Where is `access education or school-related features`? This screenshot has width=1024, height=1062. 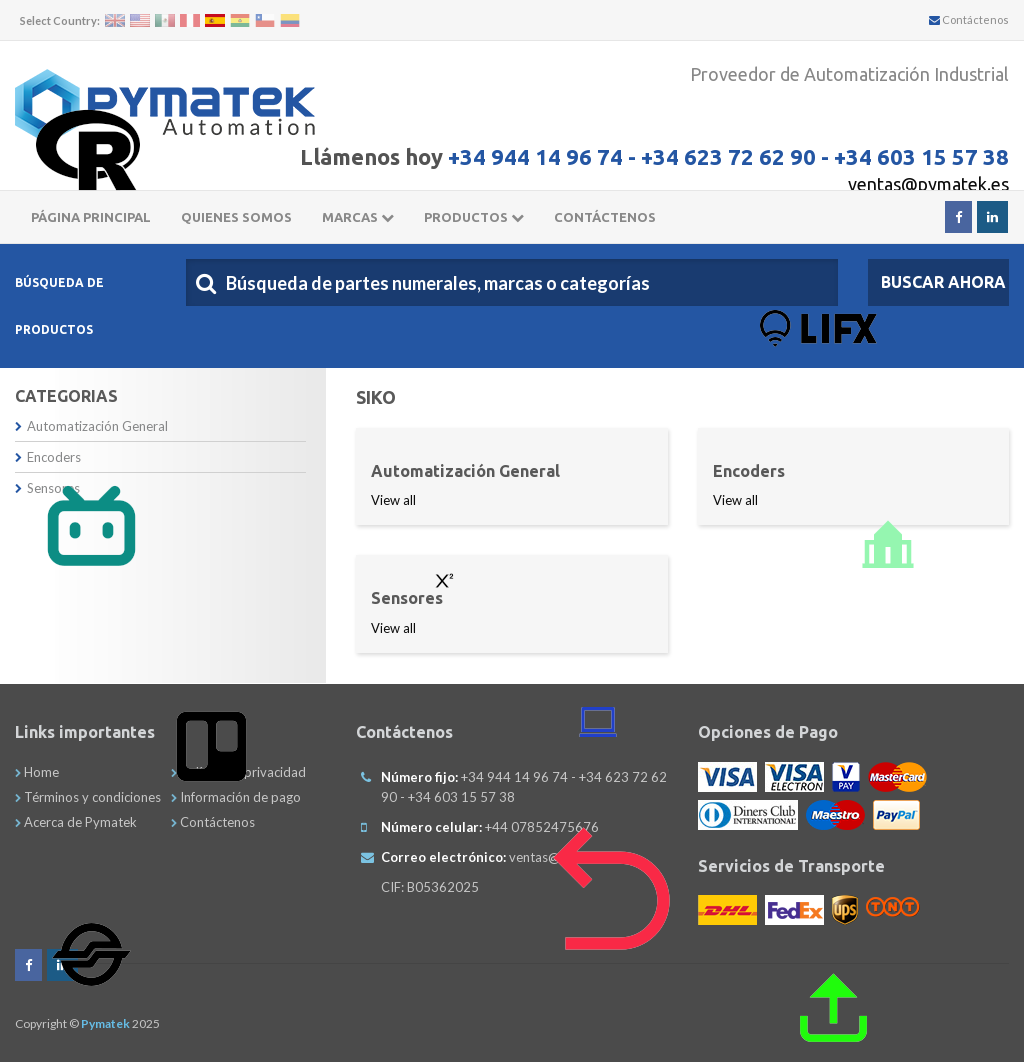 access education or school-related features is located at coordinates (888, 547).